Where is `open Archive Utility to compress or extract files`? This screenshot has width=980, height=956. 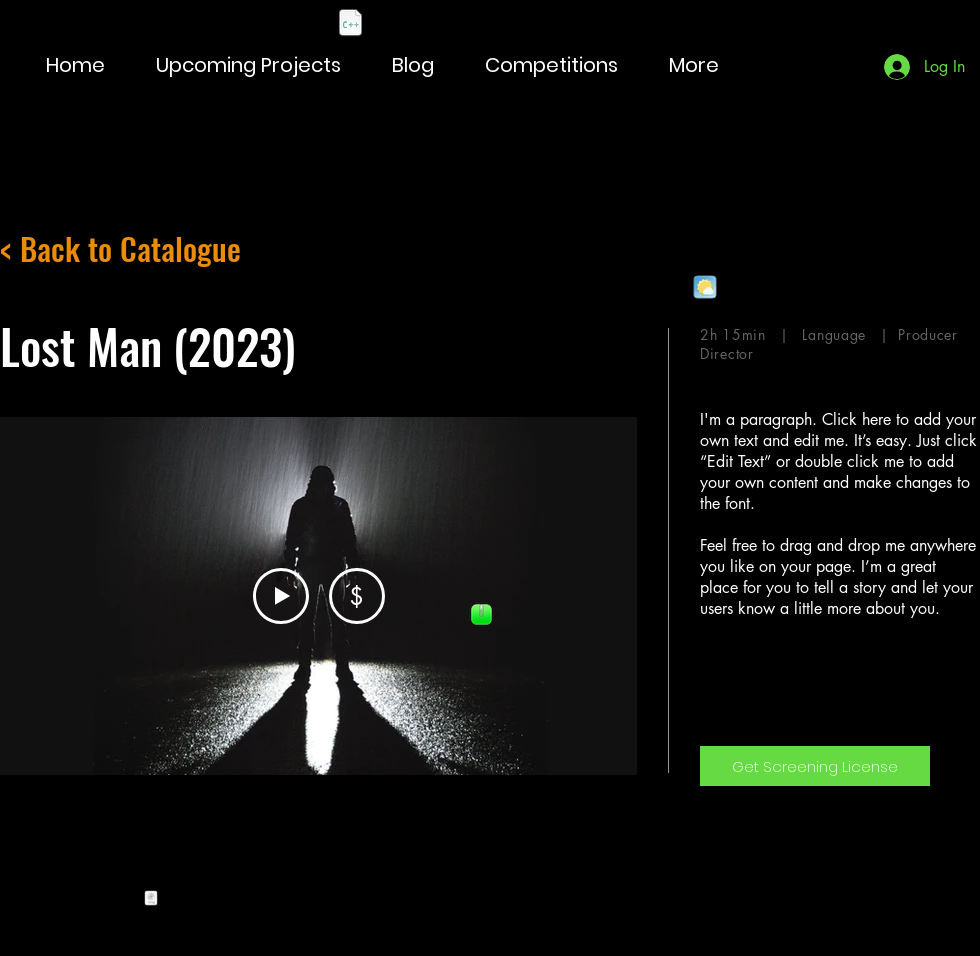
open Archive Utility to compress or extract files is located at coordinates (481, 614).